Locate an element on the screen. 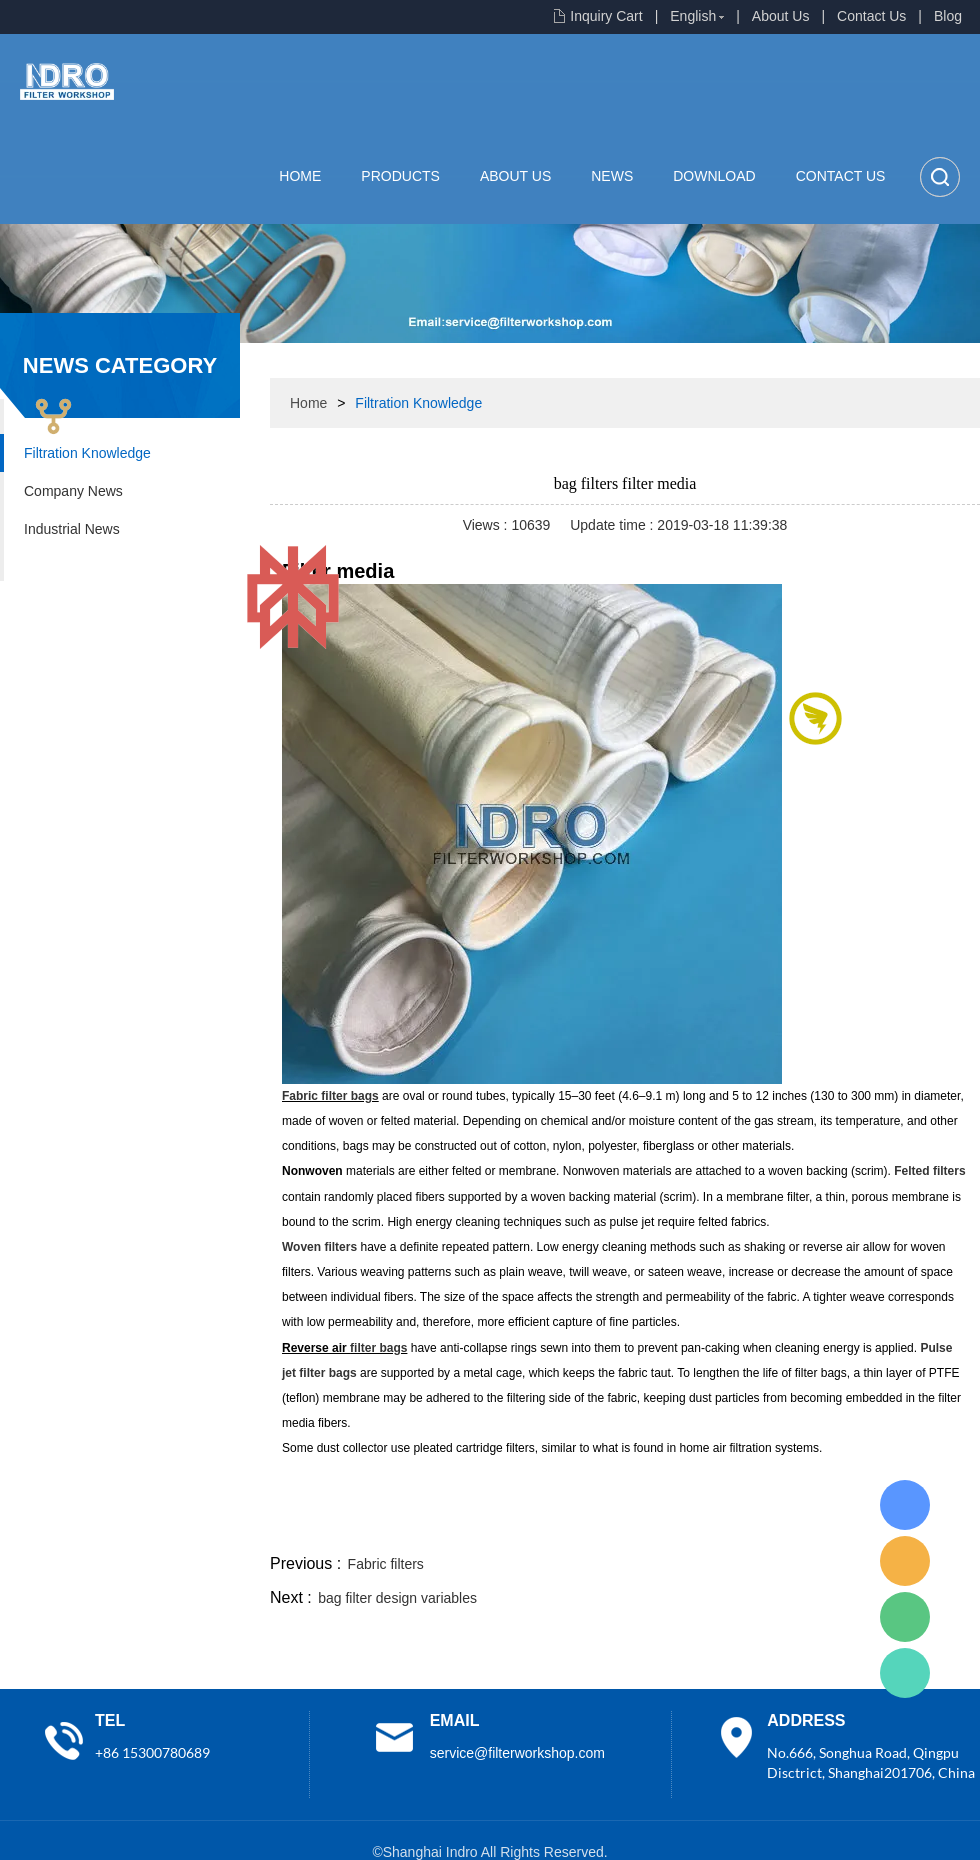  fork a repository is located at coordinates (53, 416).